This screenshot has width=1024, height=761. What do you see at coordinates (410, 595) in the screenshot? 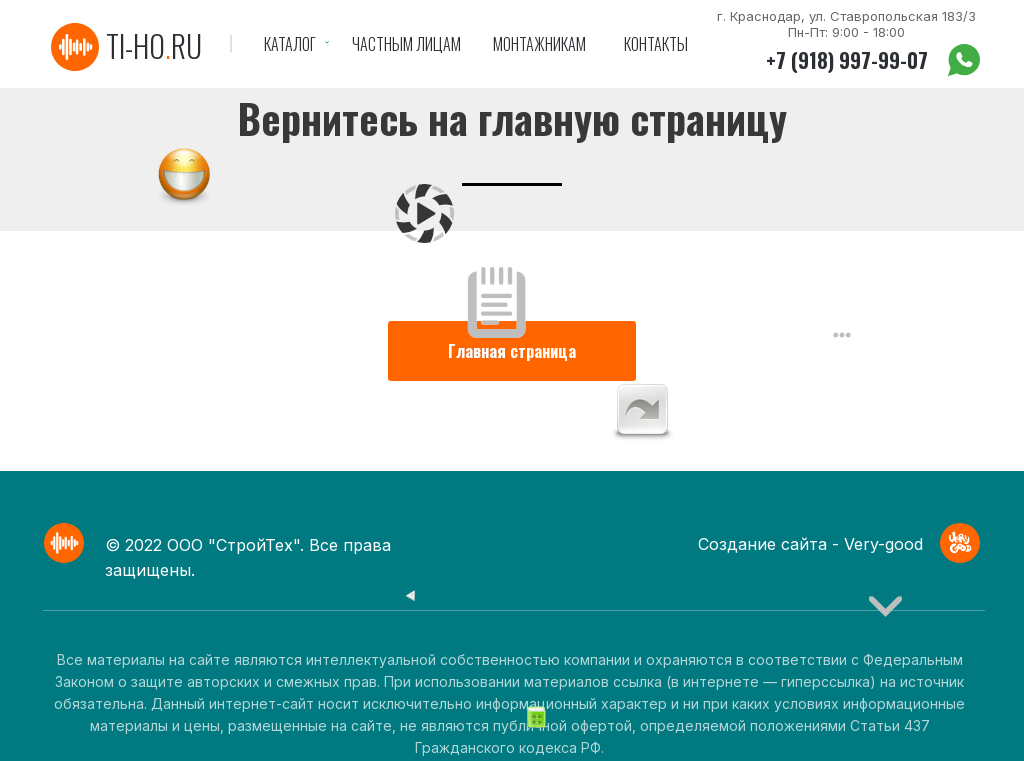
I see `start media playback (right-to-left interface)` at bounding box center [410, 595].